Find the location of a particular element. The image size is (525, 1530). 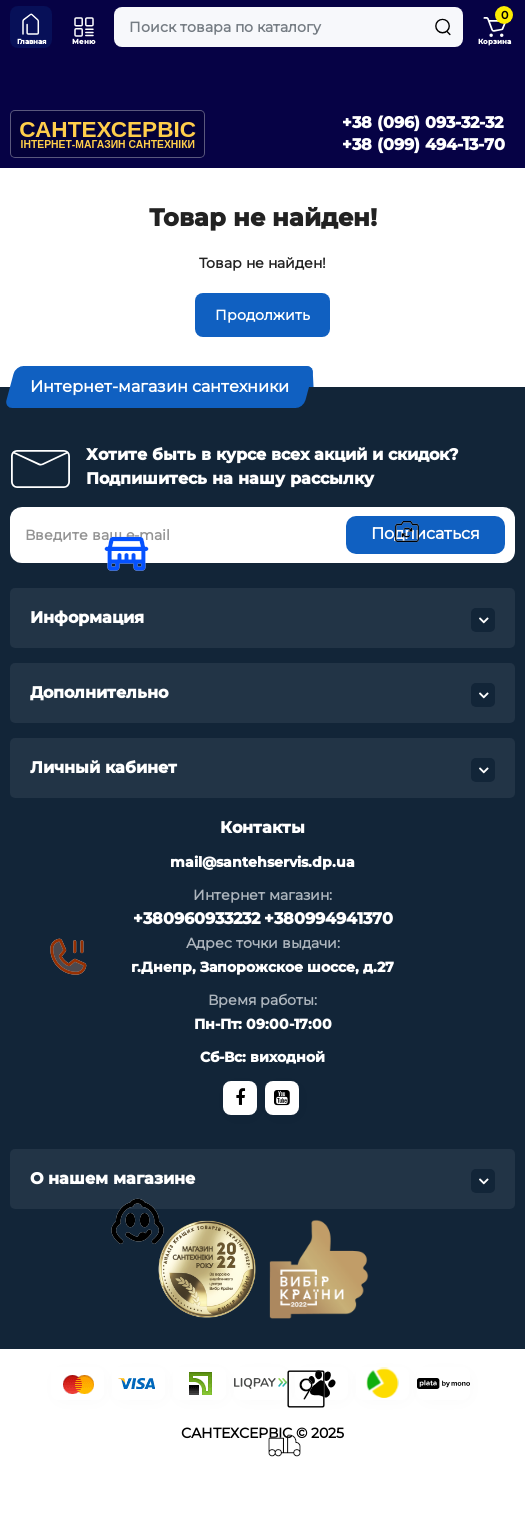

view shipping or delivery status is located at coordinates (284, 1445).